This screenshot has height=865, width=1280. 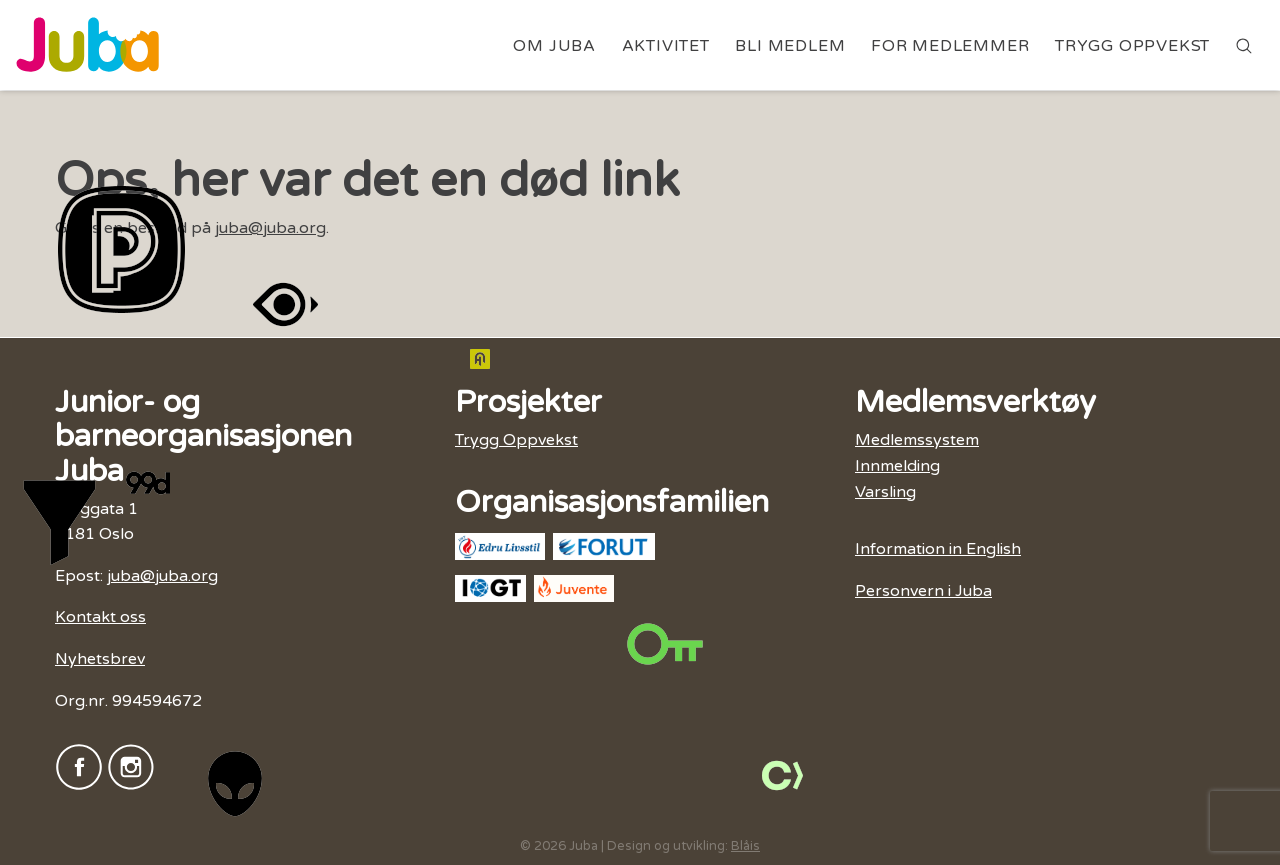 I want to click on link to CocoaPods dependency manager, so click(x=782, y=775).